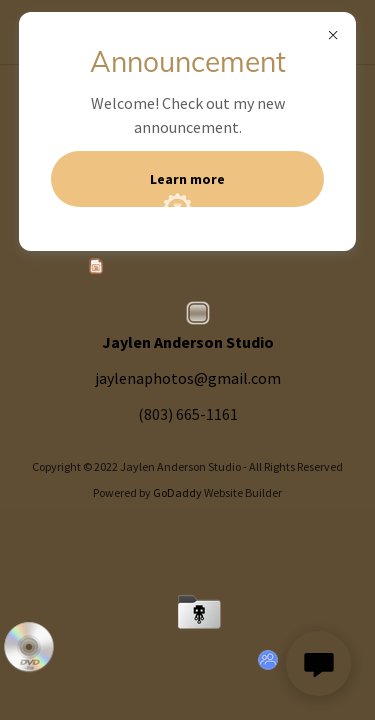 The width and height of the screenshot is (375, 720). Describe the element at coordinates (198, 313) in the screenshot. I see `access your media library` at that location.